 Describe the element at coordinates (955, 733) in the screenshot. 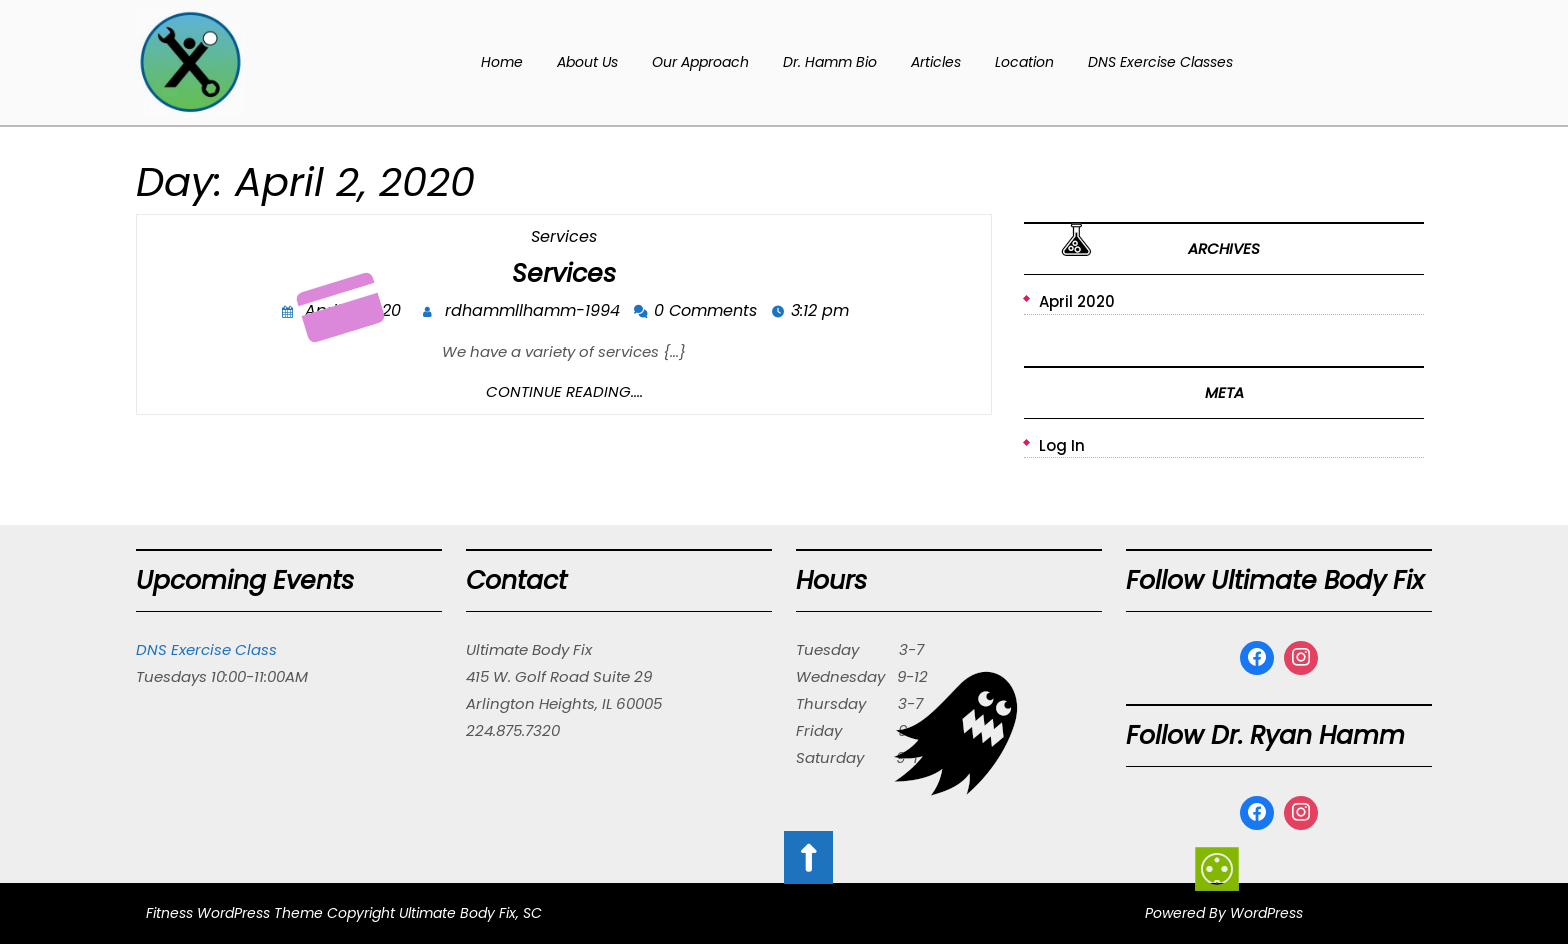

I see `toggle ghost mode or invisible status` at that location.